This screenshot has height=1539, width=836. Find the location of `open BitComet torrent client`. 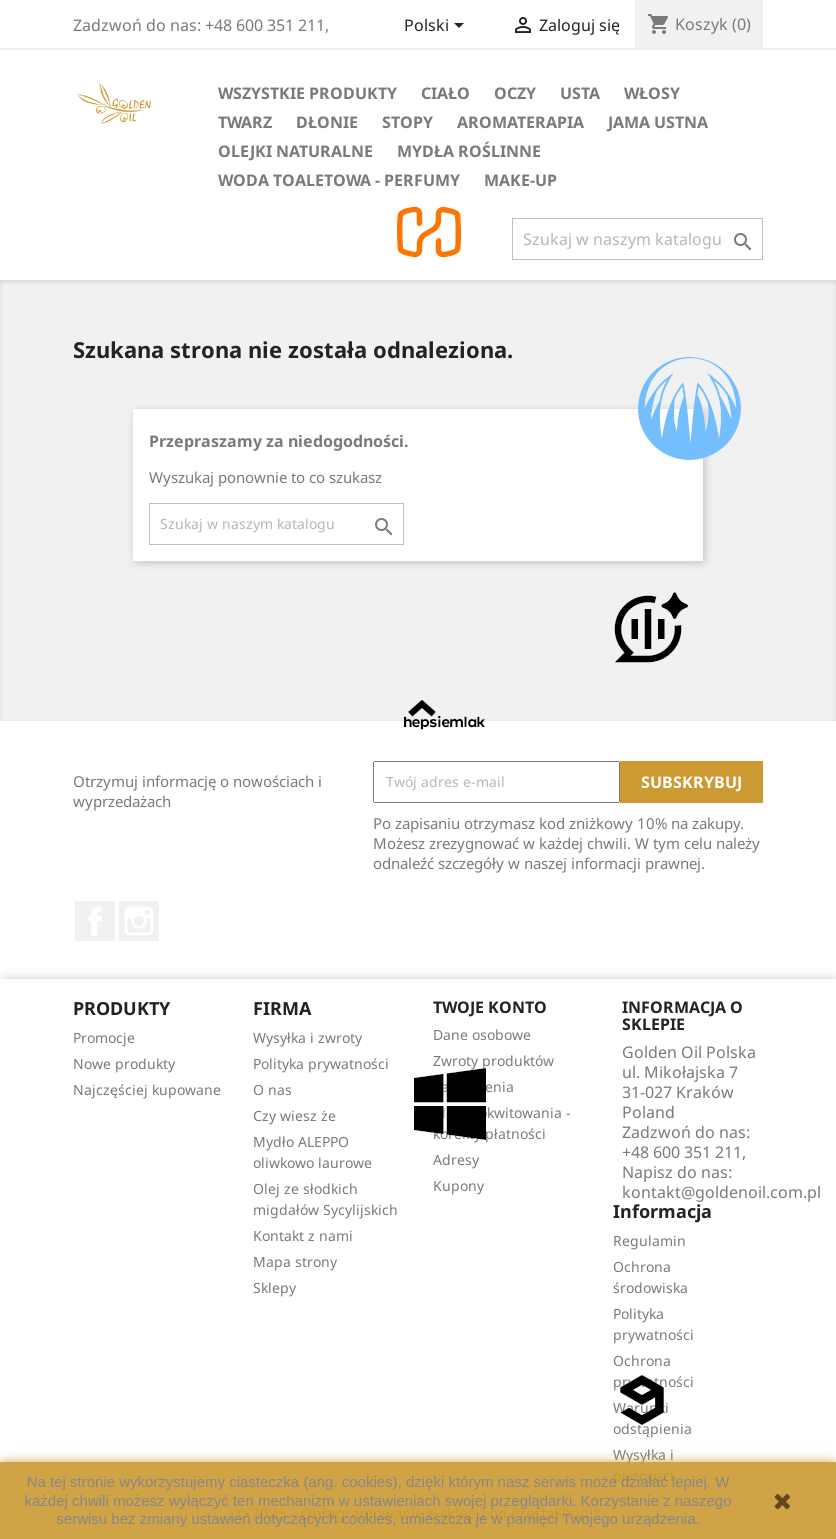

open BitComet torrent client is located at coordinates (689, 408).